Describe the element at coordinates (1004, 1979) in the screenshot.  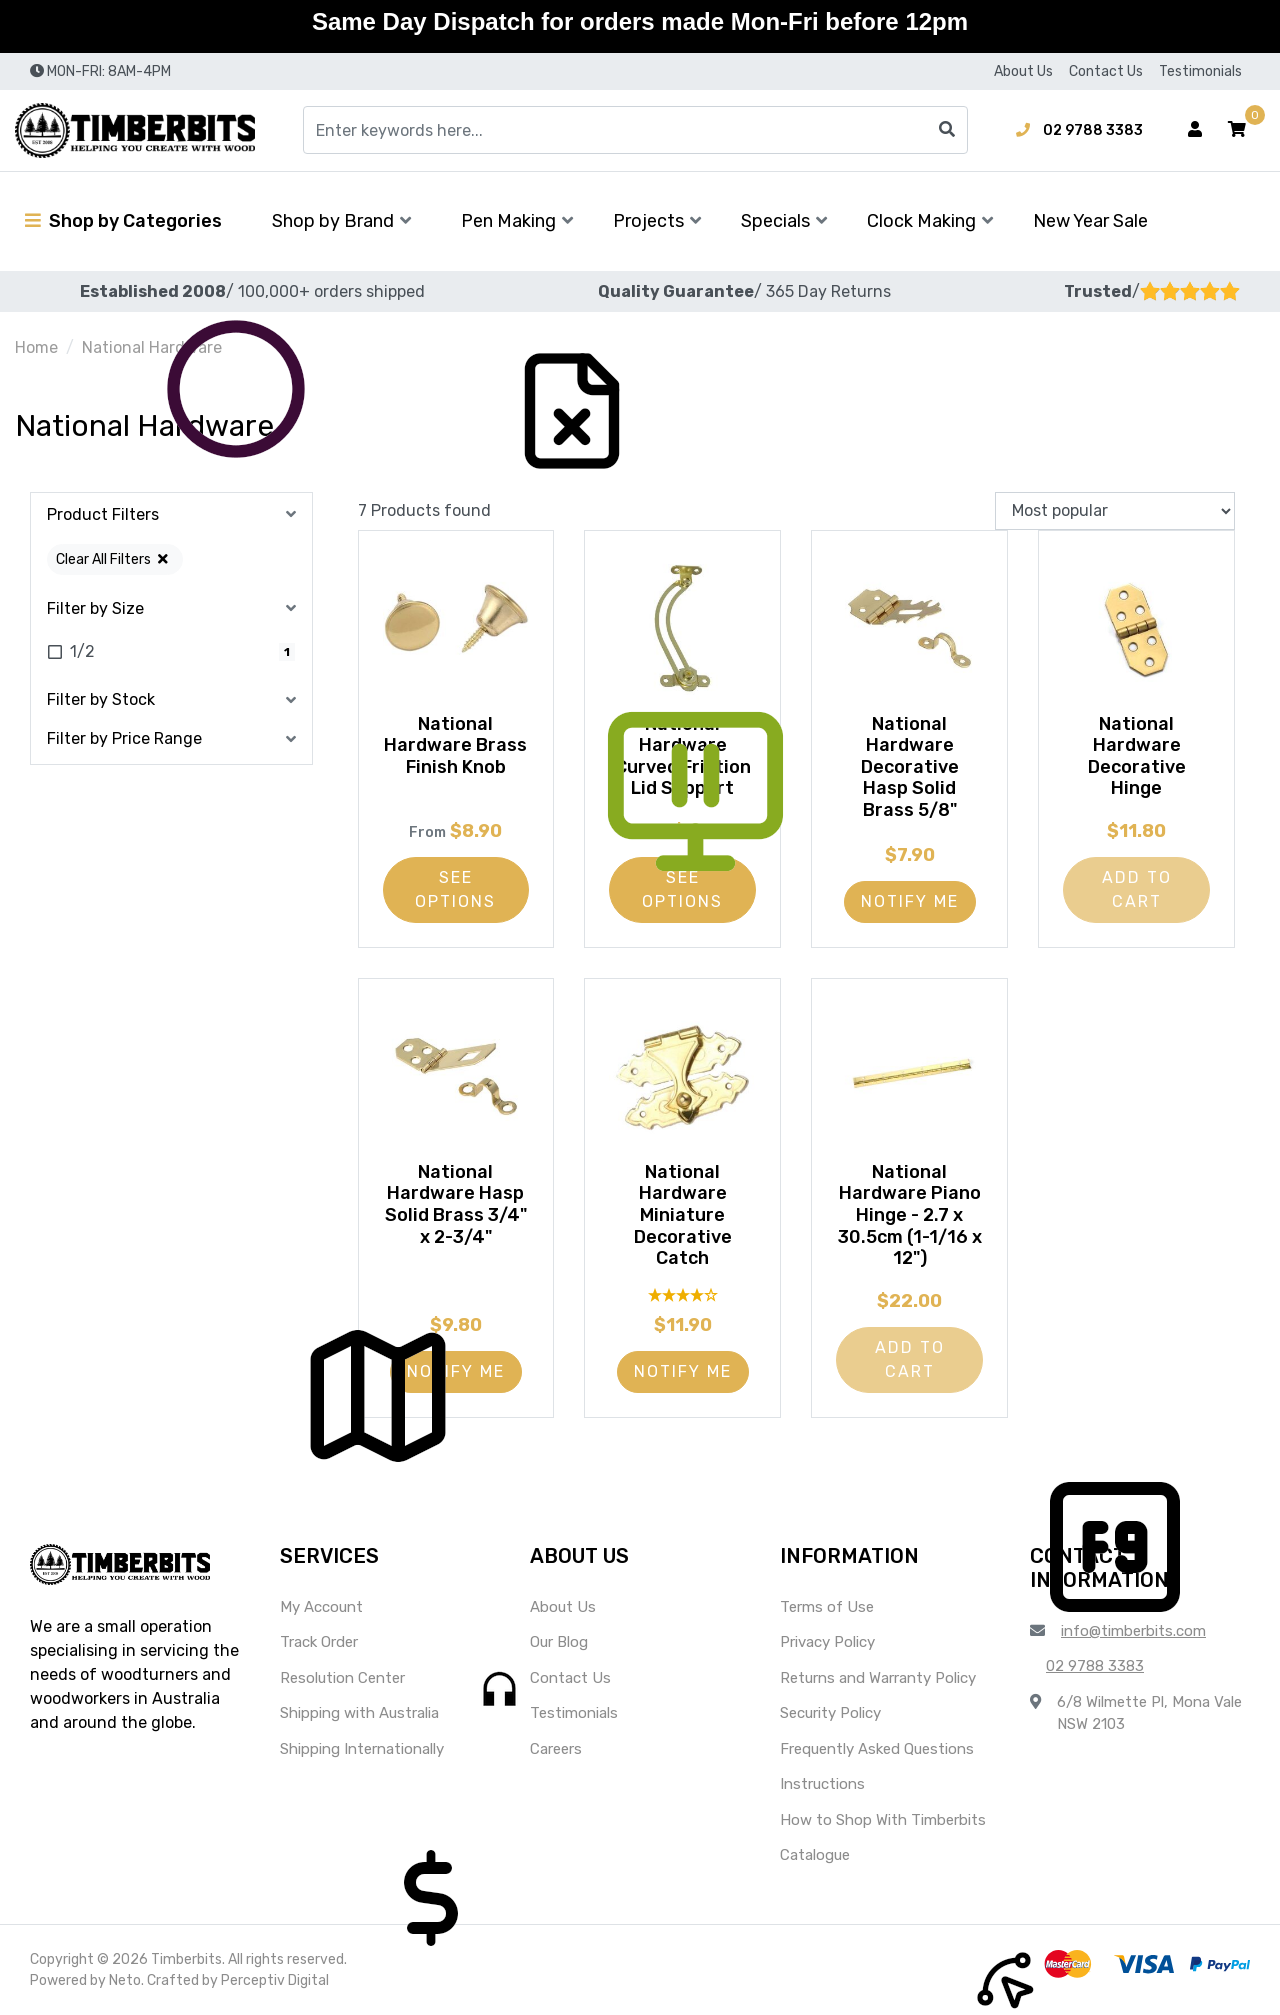
I see `edit or manipulate a vector path` at that location.